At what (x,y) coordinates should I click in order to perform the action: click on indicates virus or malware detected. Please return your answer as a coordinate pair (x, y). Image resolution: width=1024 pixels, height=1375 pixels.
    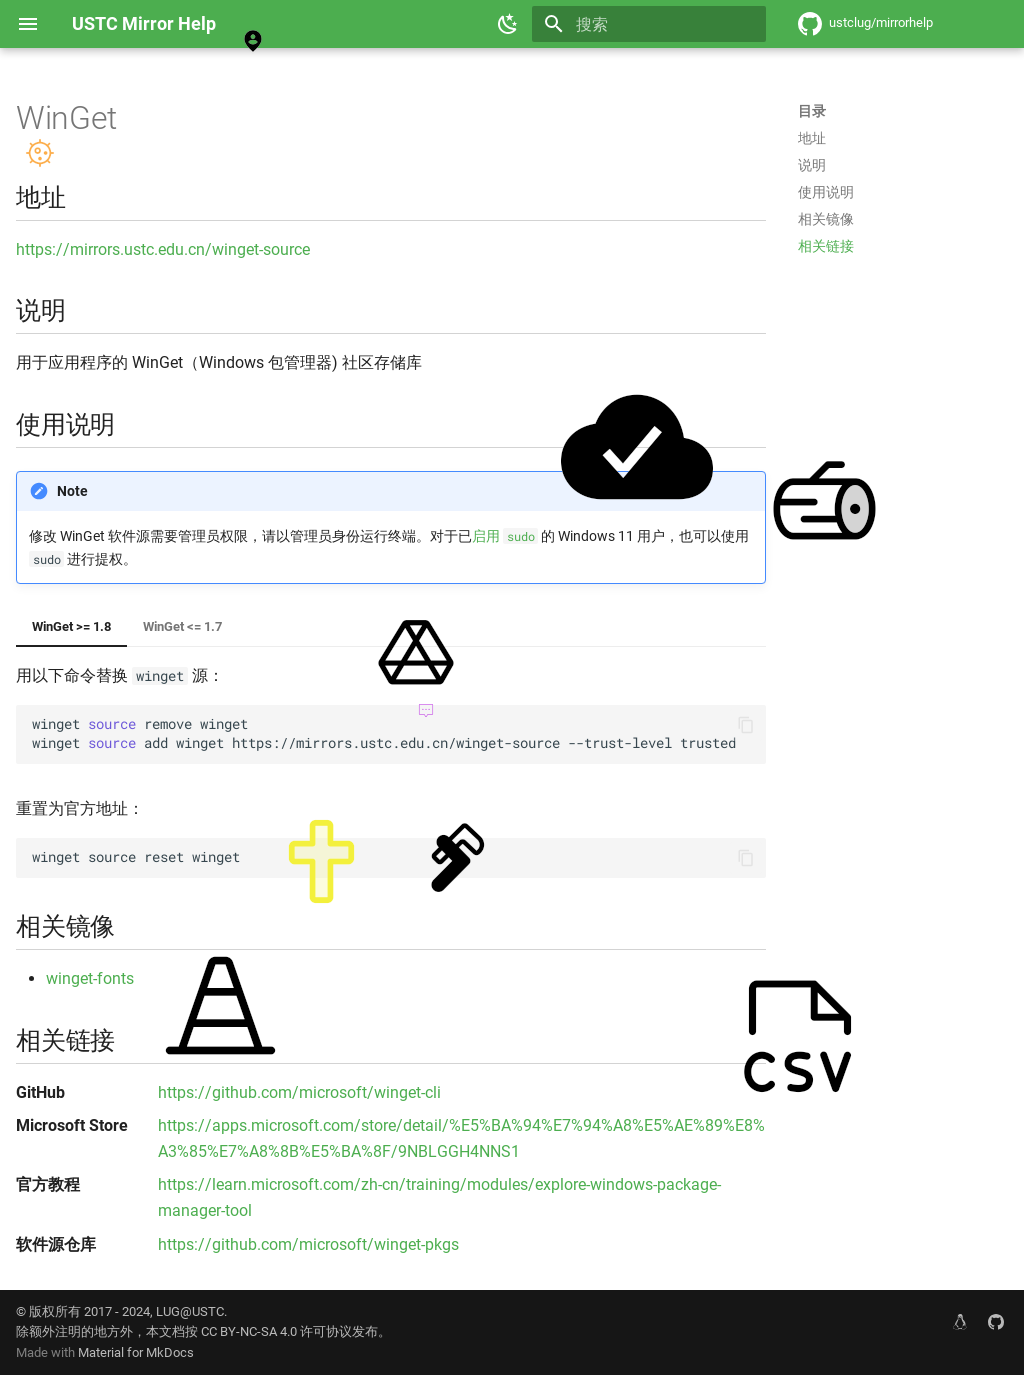
    Looking at the image, I should click on (40, 153).